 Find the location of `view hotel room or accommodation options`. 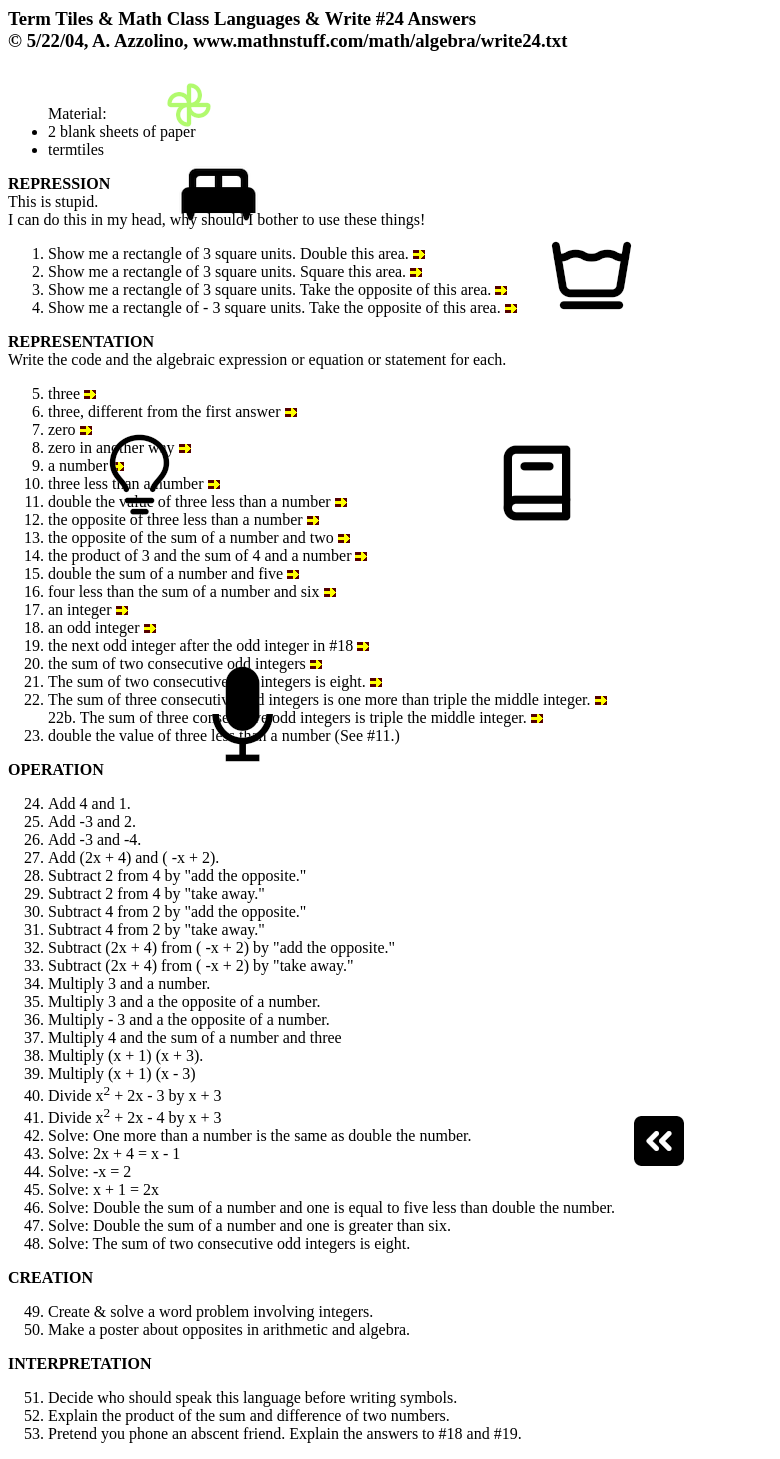

view hotel room or accommodation options is located at coordinates (218, 194).